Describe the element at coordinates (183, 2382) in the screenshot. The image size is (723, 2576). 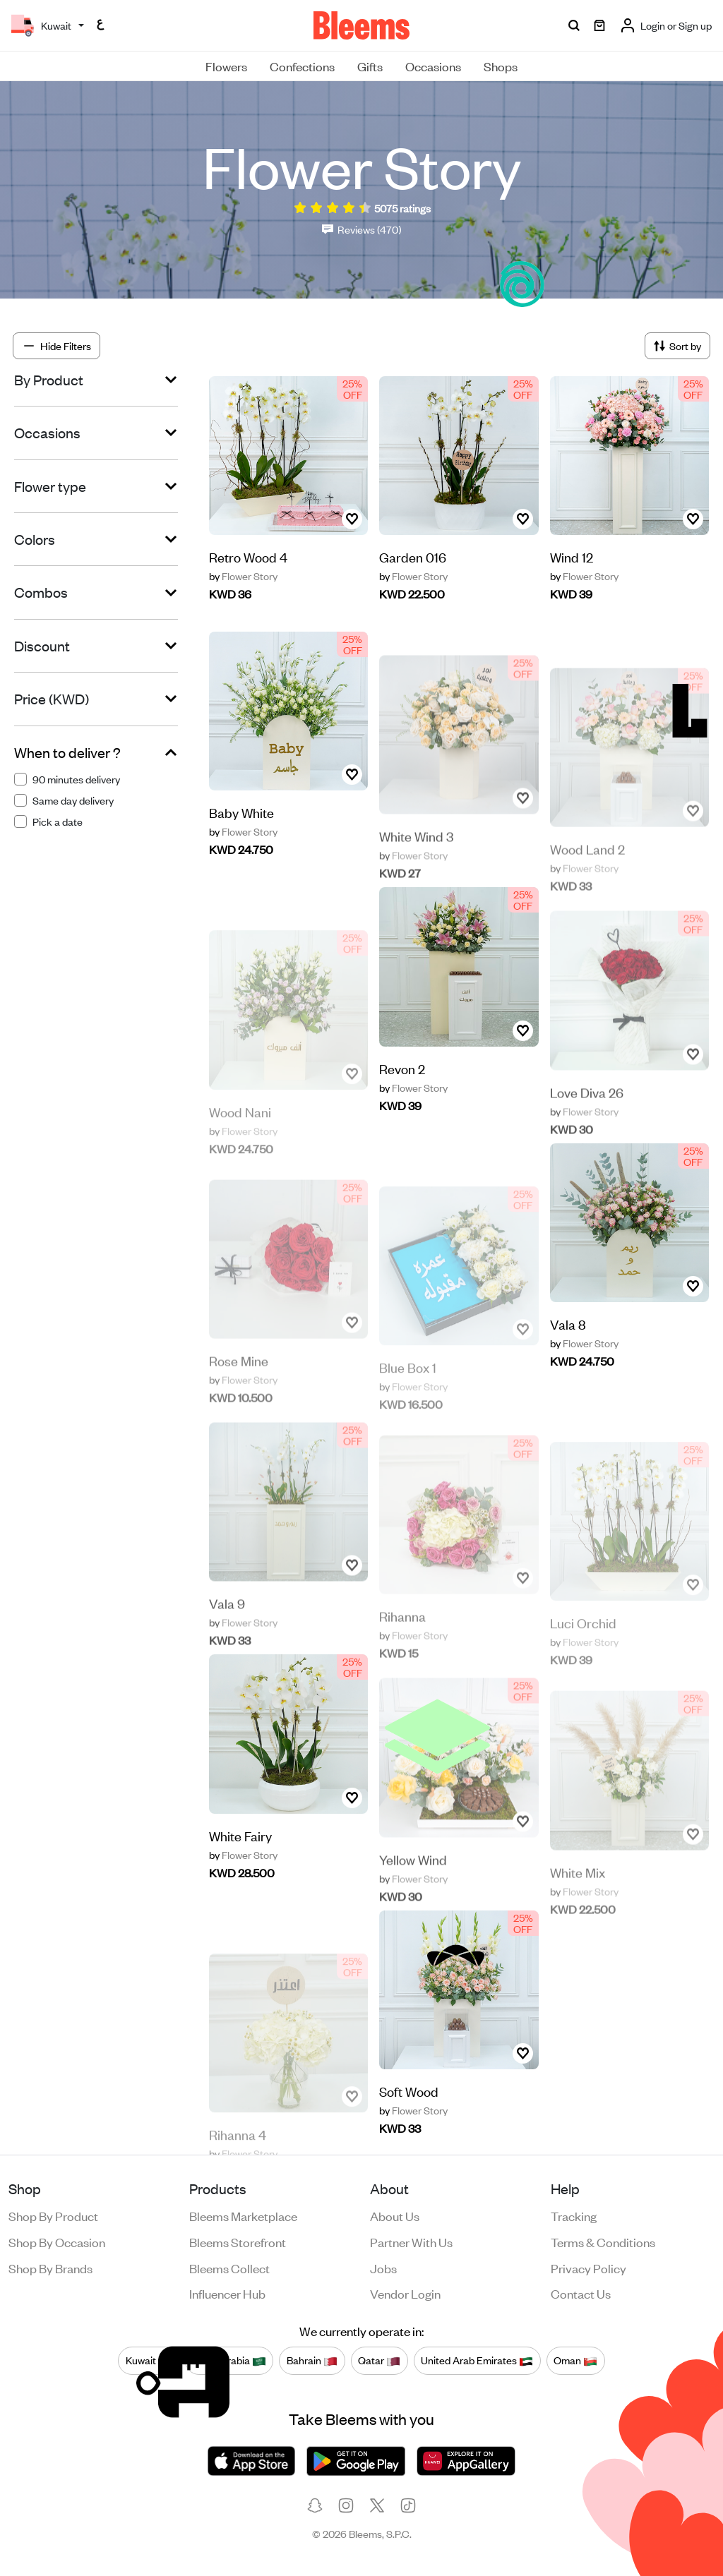
I see `open authentik identity provider settings` at that location.